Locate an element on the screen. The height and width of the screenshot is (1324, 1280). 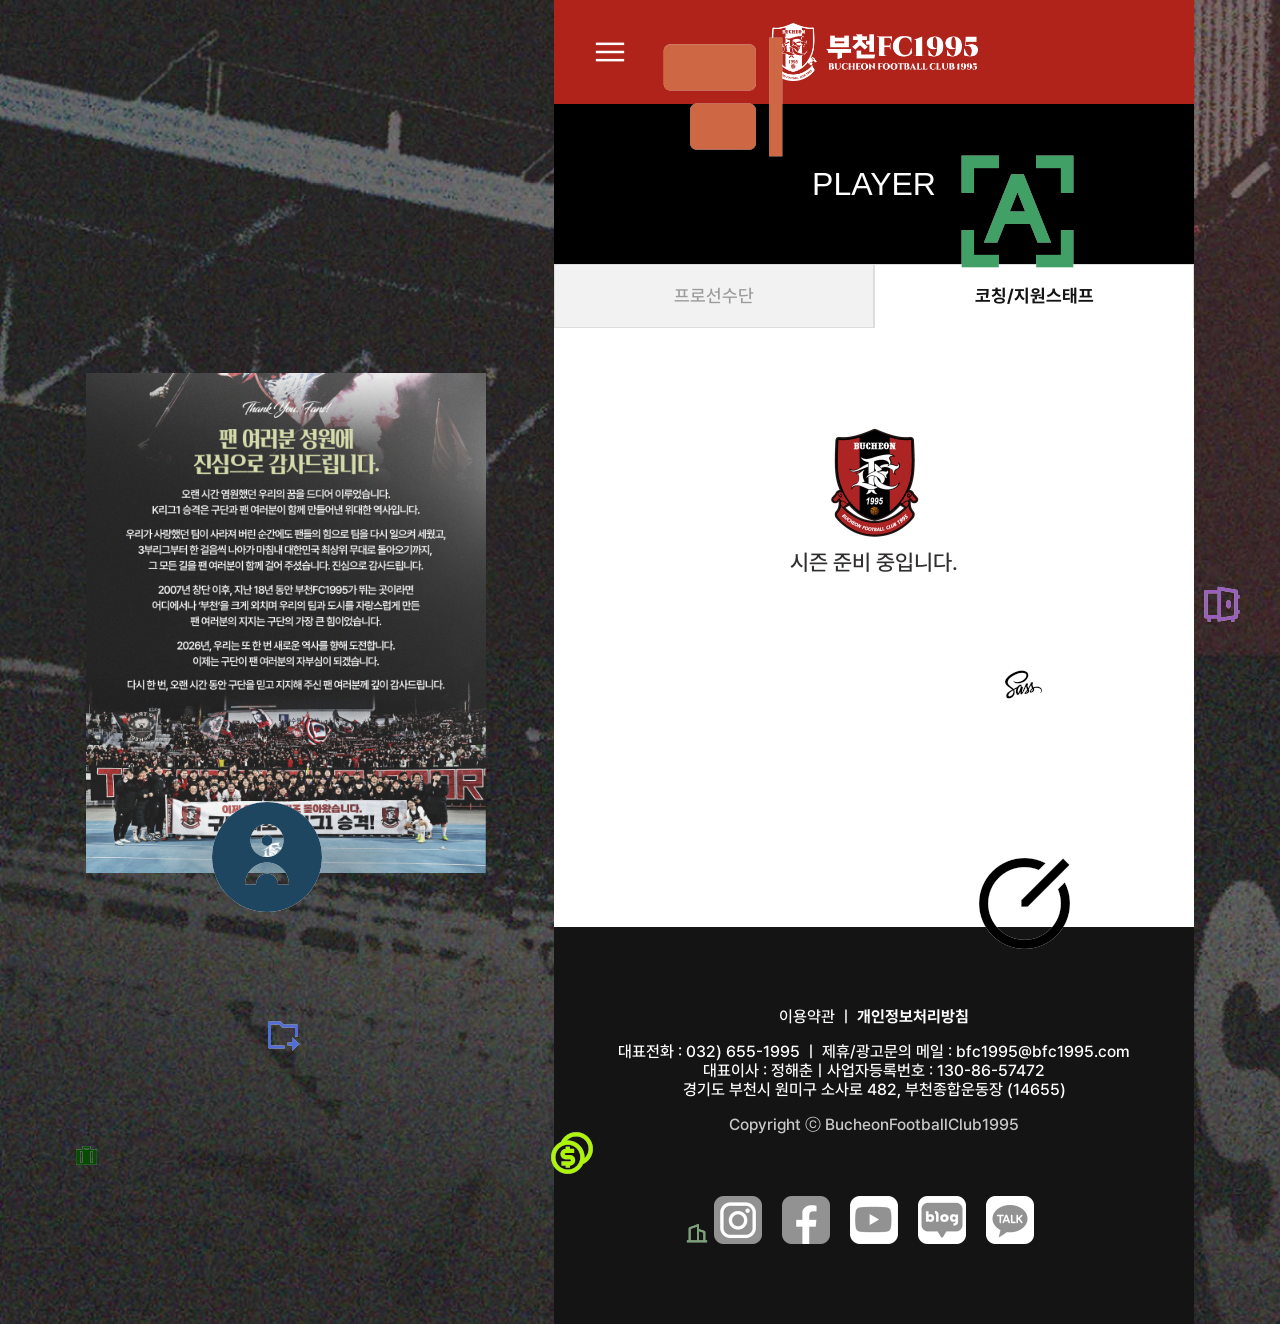
share a folder with others is located at coordinates (283, 1035).